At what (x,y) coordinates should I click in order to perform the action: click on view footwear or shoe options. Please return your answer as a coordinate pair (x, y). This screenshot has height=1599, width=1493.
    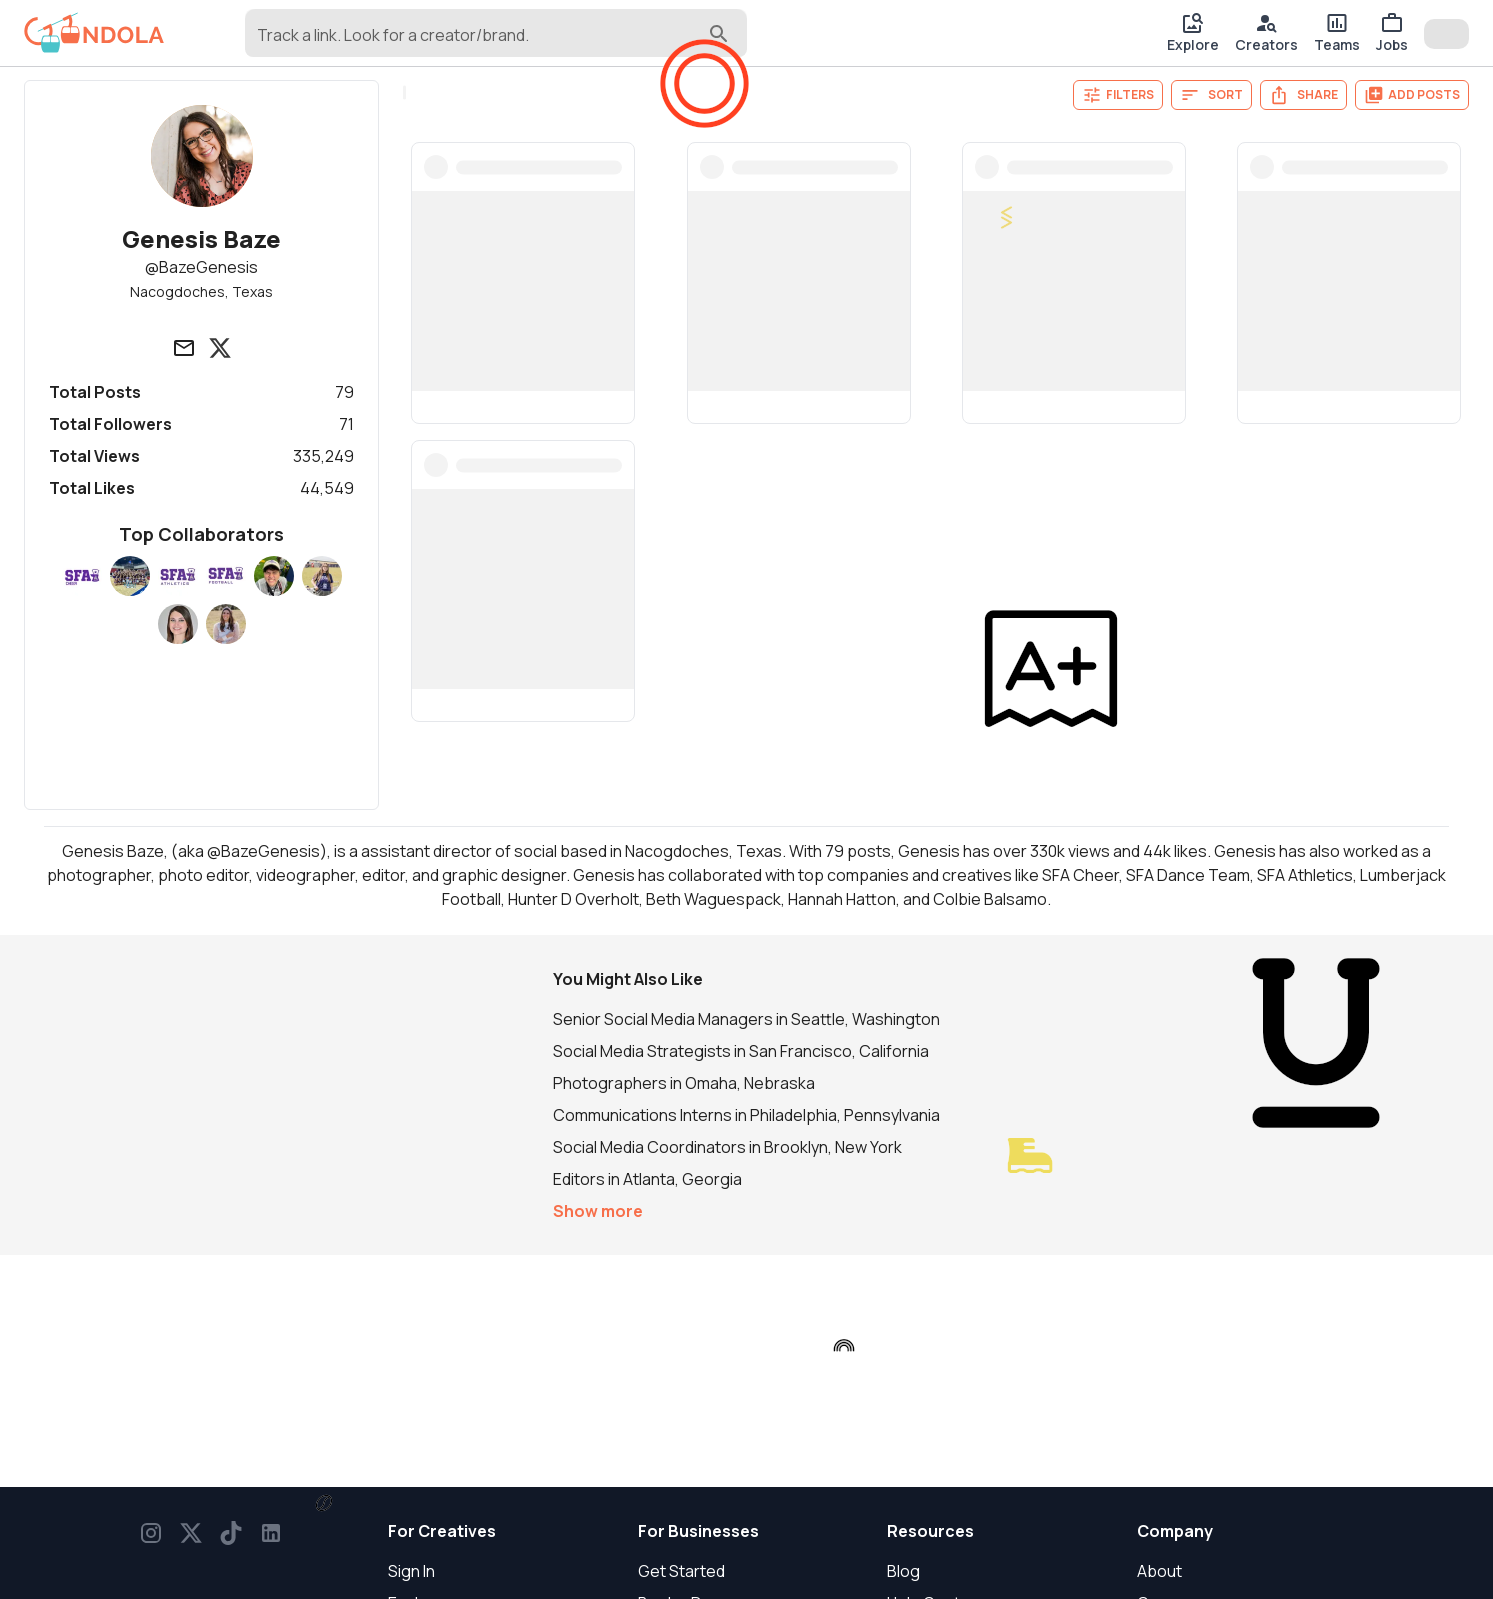
    Looking at the image, I should click on (1028, 1155).